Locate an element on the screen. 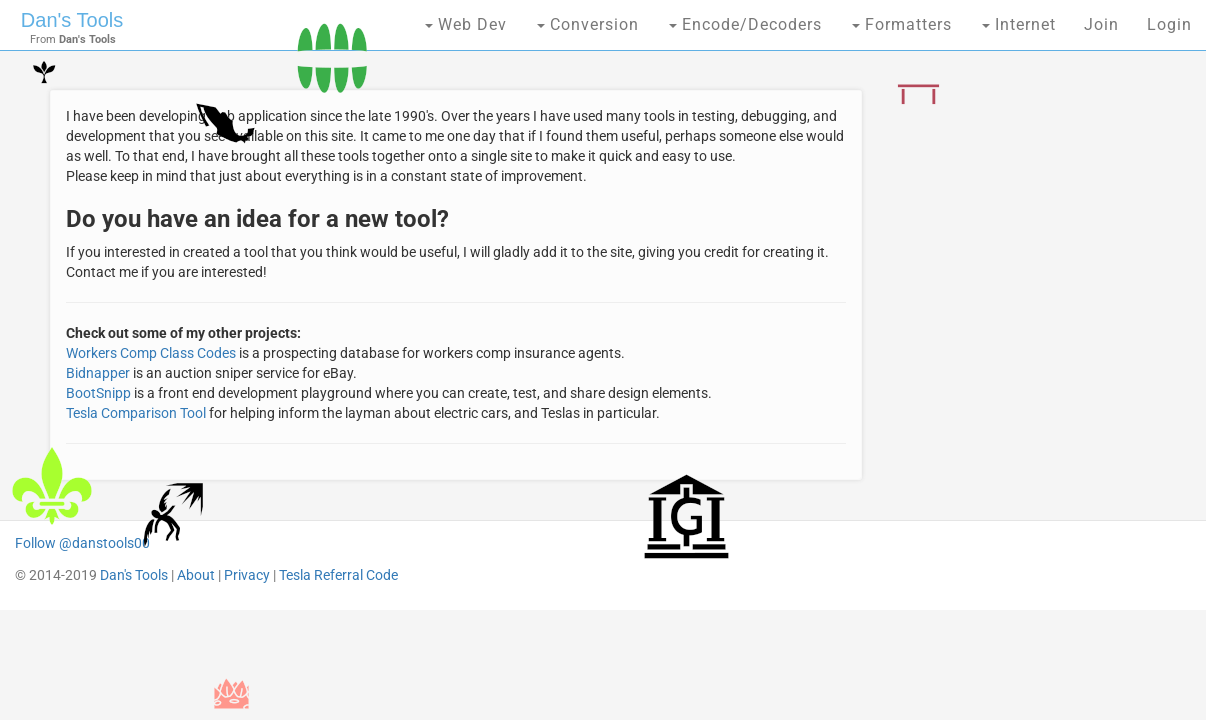 This screenshot has width=1206, height=720. decorative emblem representing French or royal heritage is located at coordinates (52, 486).